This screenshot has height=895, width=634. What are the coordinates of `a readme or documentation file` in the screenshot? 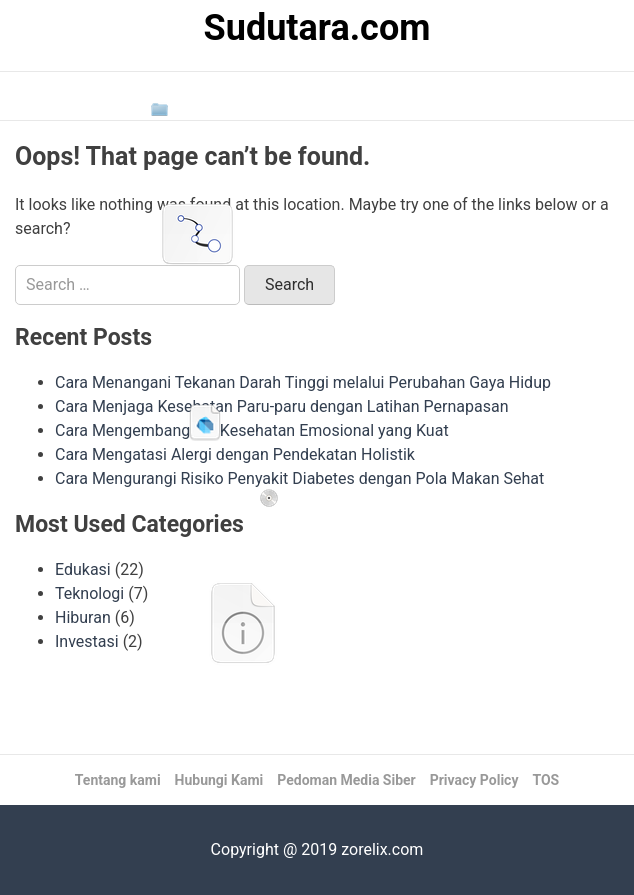 It's located at (243, 623).